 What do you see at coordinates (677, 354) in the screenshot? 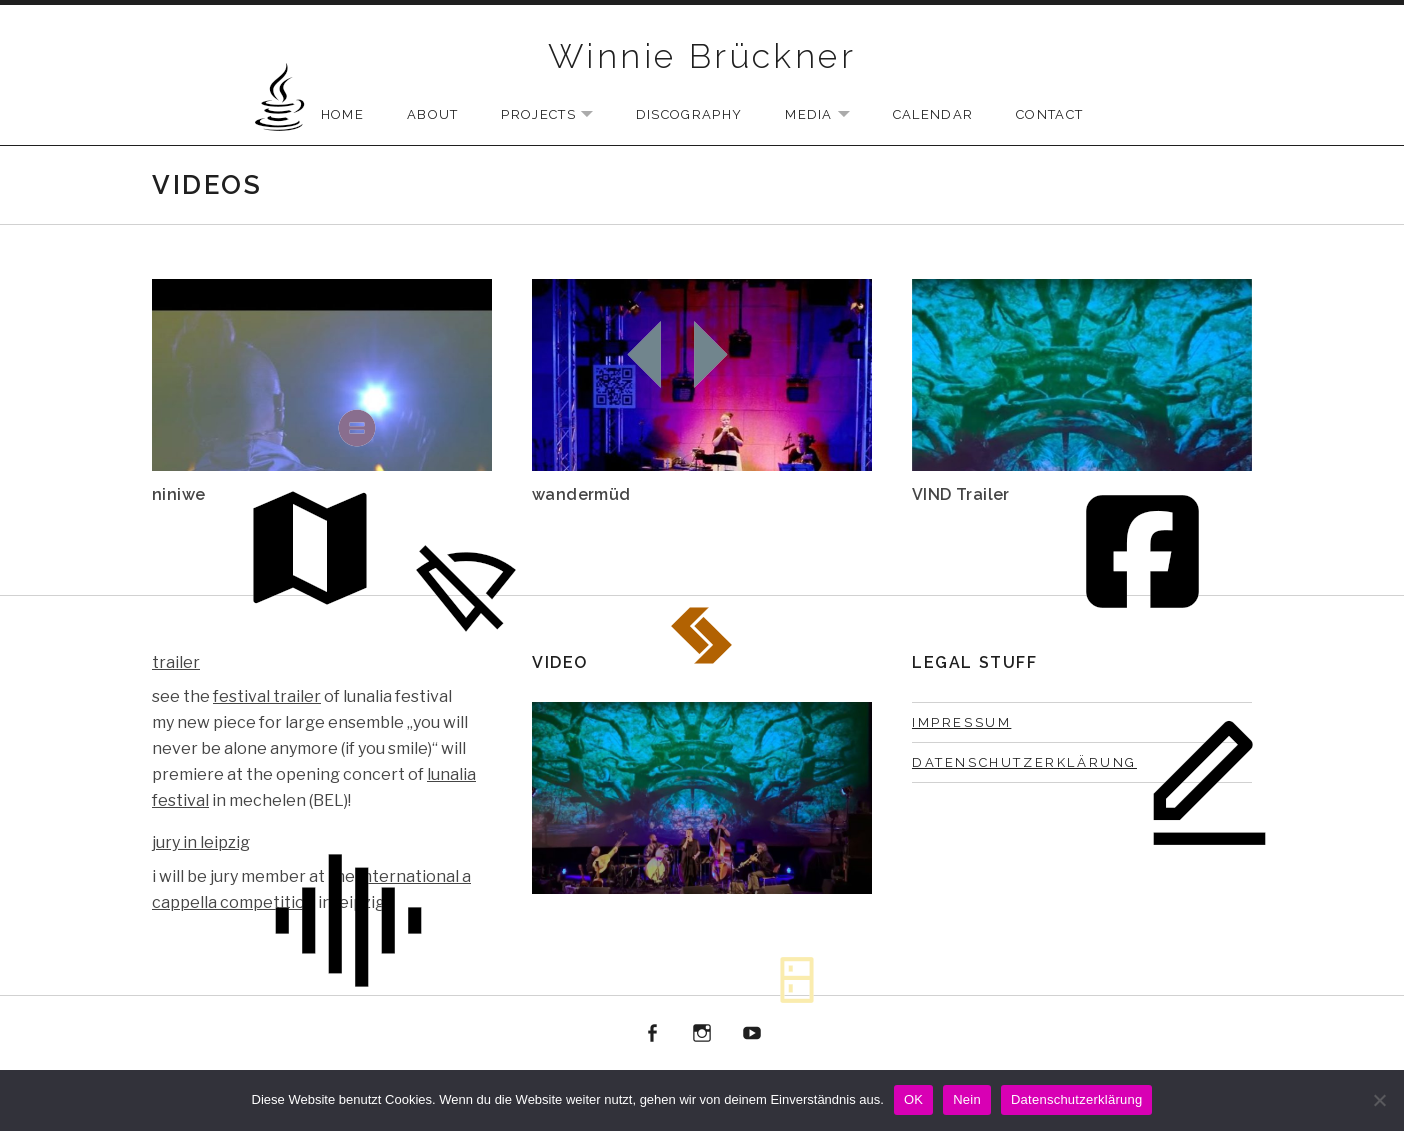
I see `expand content horizontally` at bounding box center [677, 354].